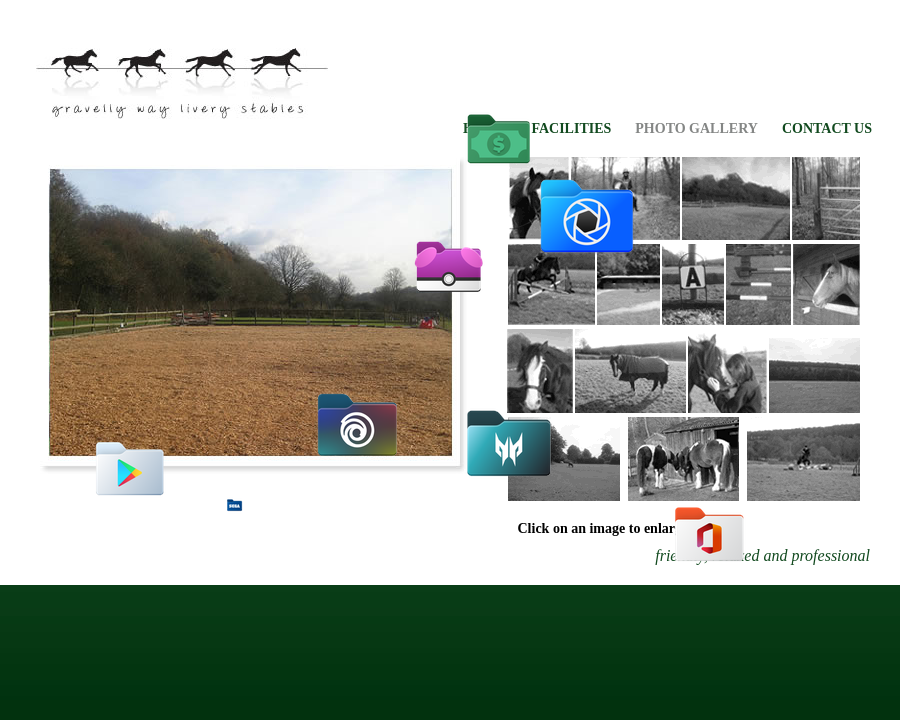 This screenshot has height=720, width=900. Describe the element at coordinates (498, 140) in the screenshot. I see `open folder containing financial documents` at that location.